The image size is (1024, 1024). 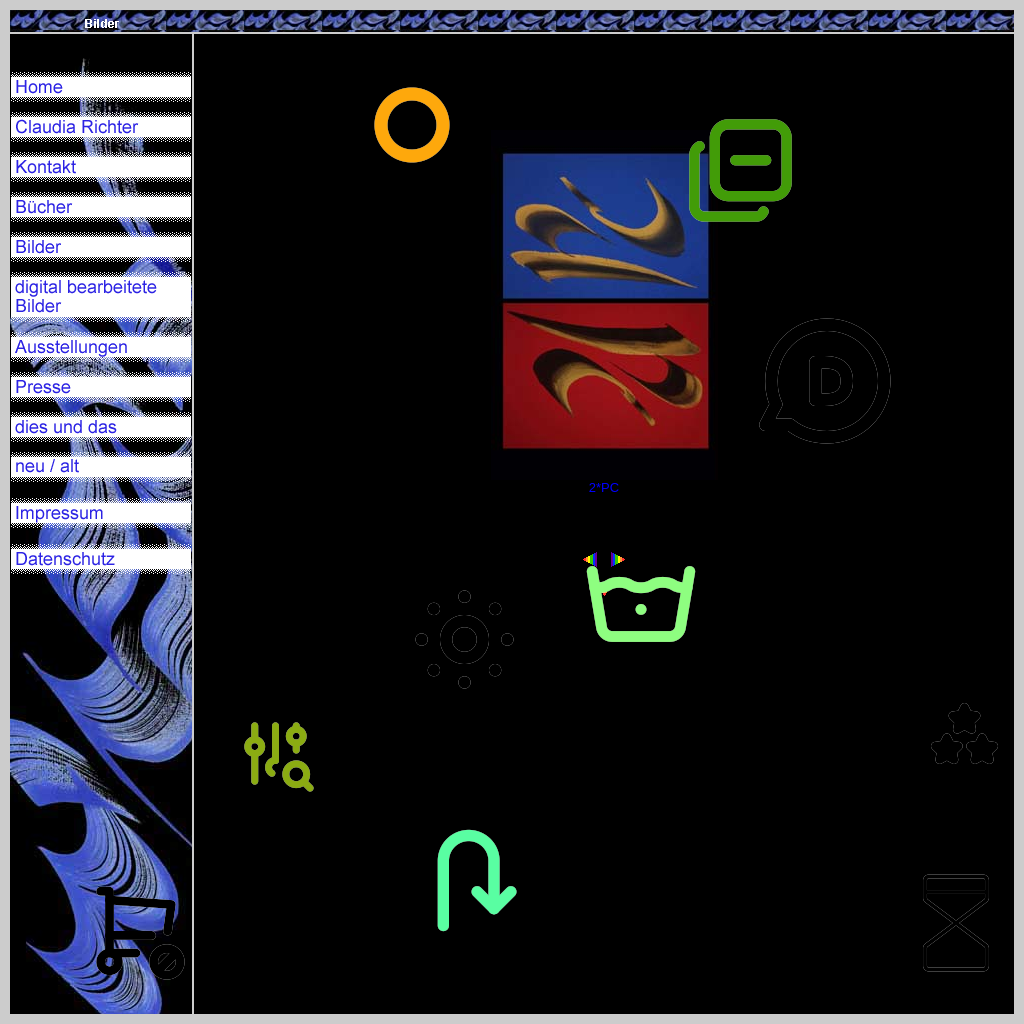 I want to click on remove an item from your library, so click(x=740, y=170).